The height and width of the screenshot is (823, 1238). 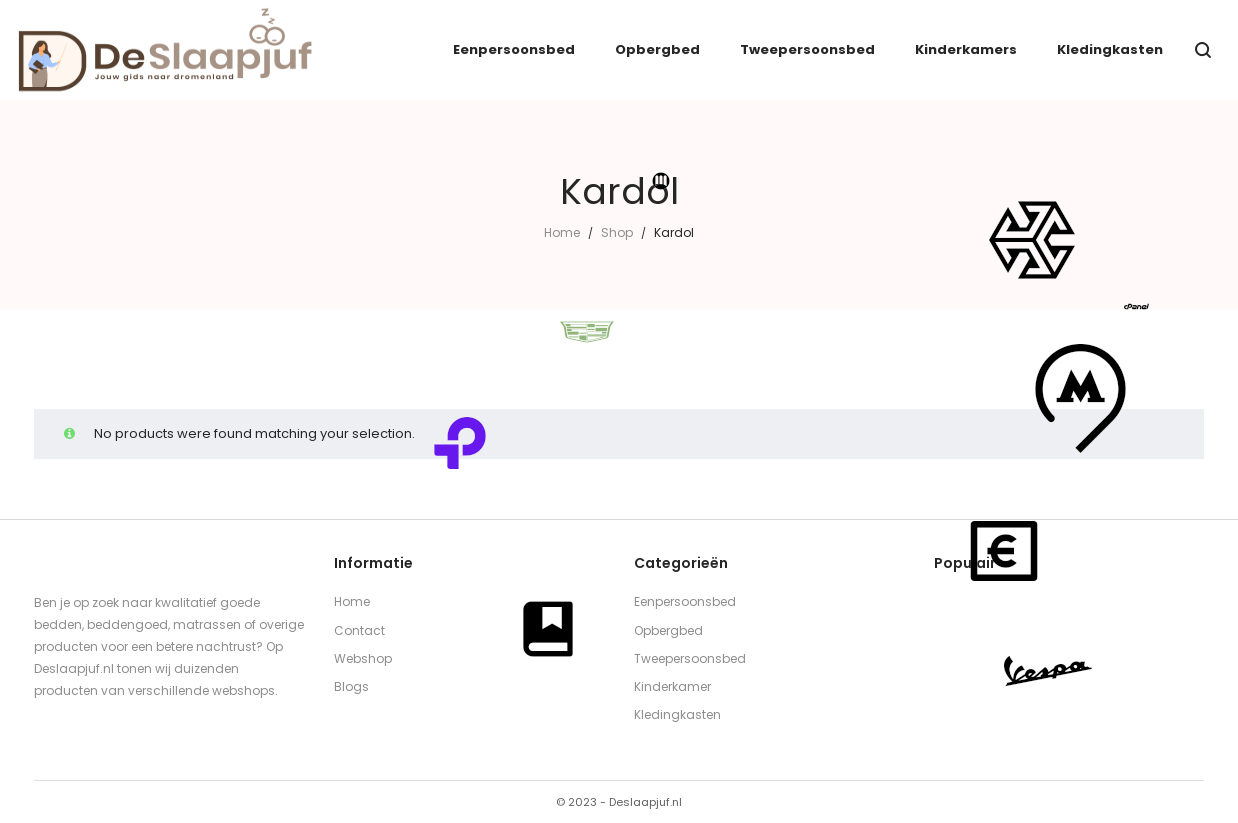 I want to click on cadillac brand logo, so click(x=587, y=332).